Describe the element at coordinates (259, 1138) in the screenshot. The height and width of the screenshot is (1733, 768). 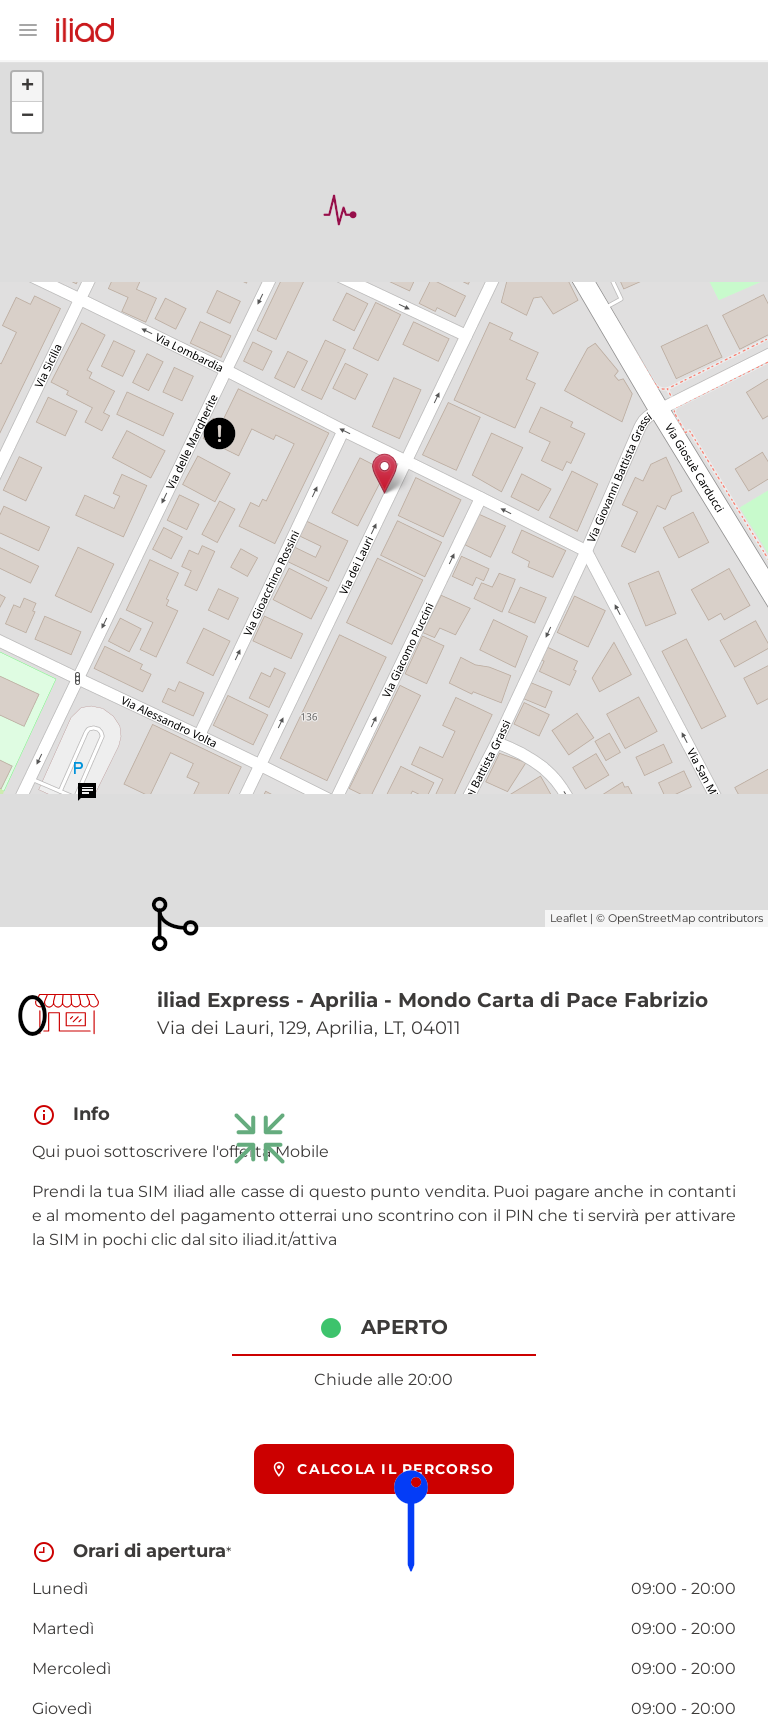
I see `exit fullscreen mode` at that location.